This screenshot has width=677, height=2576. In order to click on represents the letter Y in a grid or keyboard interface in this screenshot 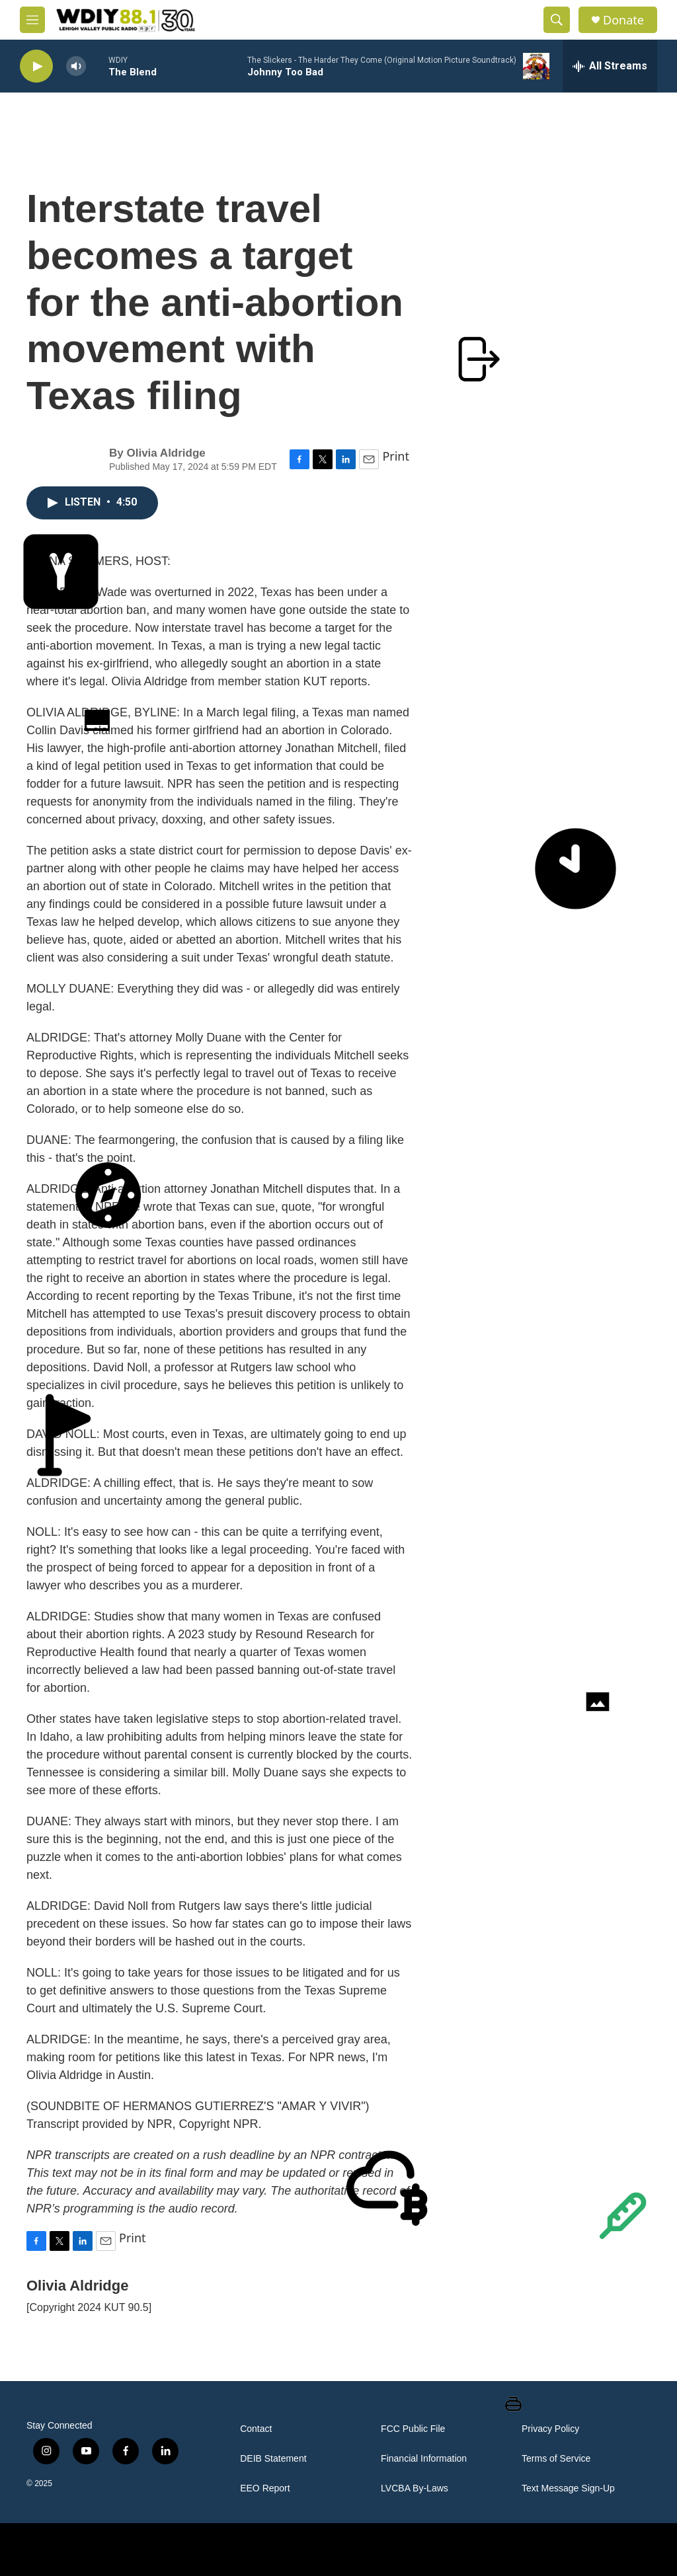, I will do `click(61, 572)`.